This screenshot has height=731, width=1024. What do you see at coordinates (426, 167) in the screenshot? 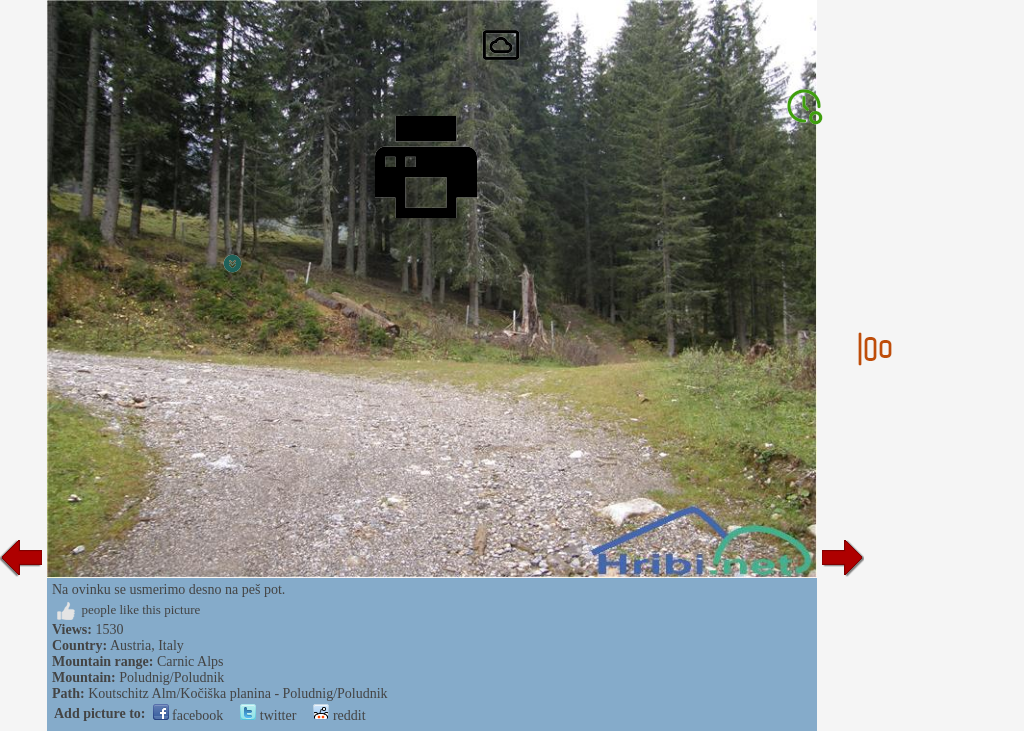
I see `print the current document` at bounding box center [426, 167].